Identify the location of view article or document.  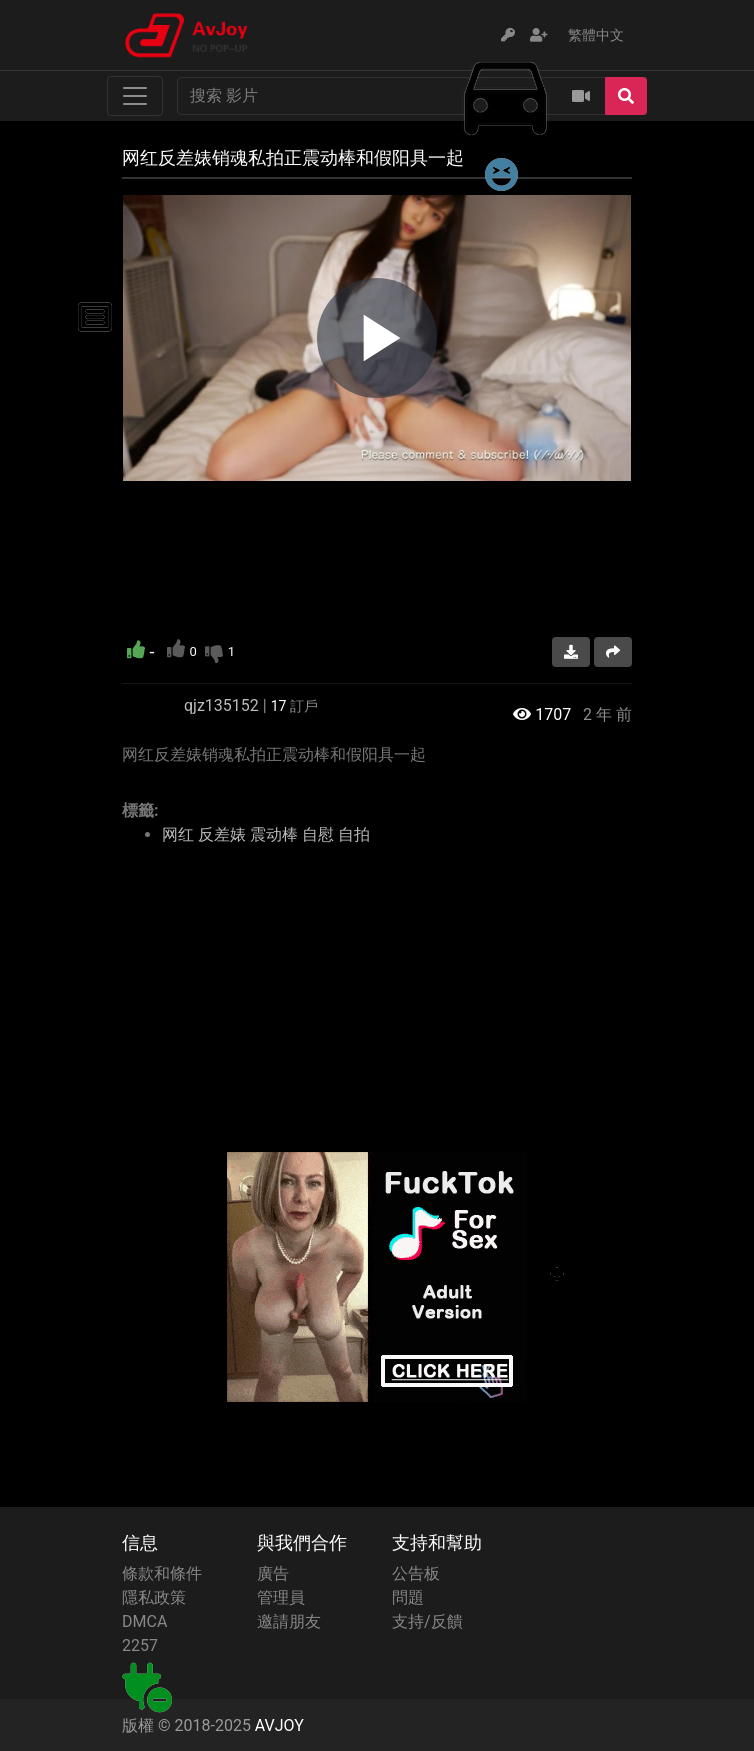
(95, 317).